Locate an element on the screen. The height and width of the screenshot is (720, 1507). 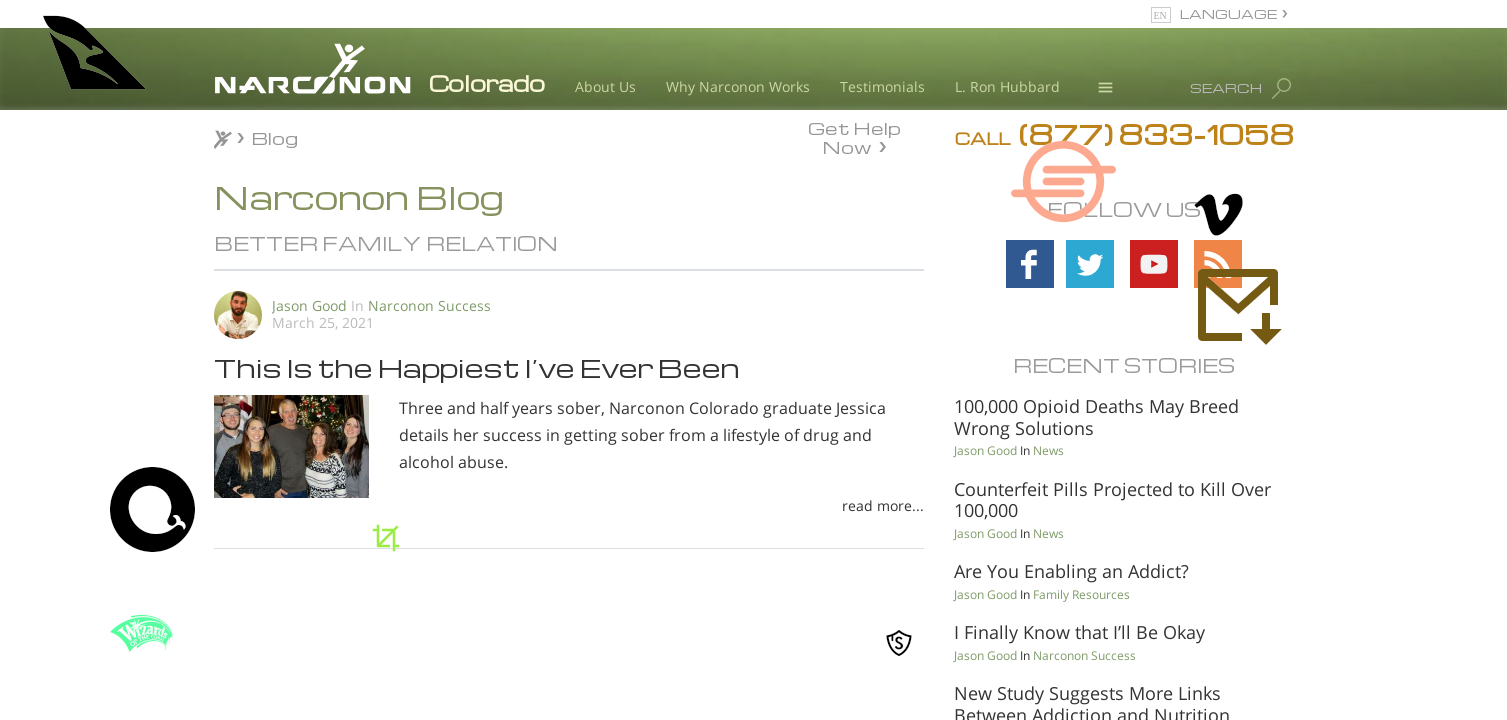
wizards of the coast company logo is located at coordinates (141, 633).